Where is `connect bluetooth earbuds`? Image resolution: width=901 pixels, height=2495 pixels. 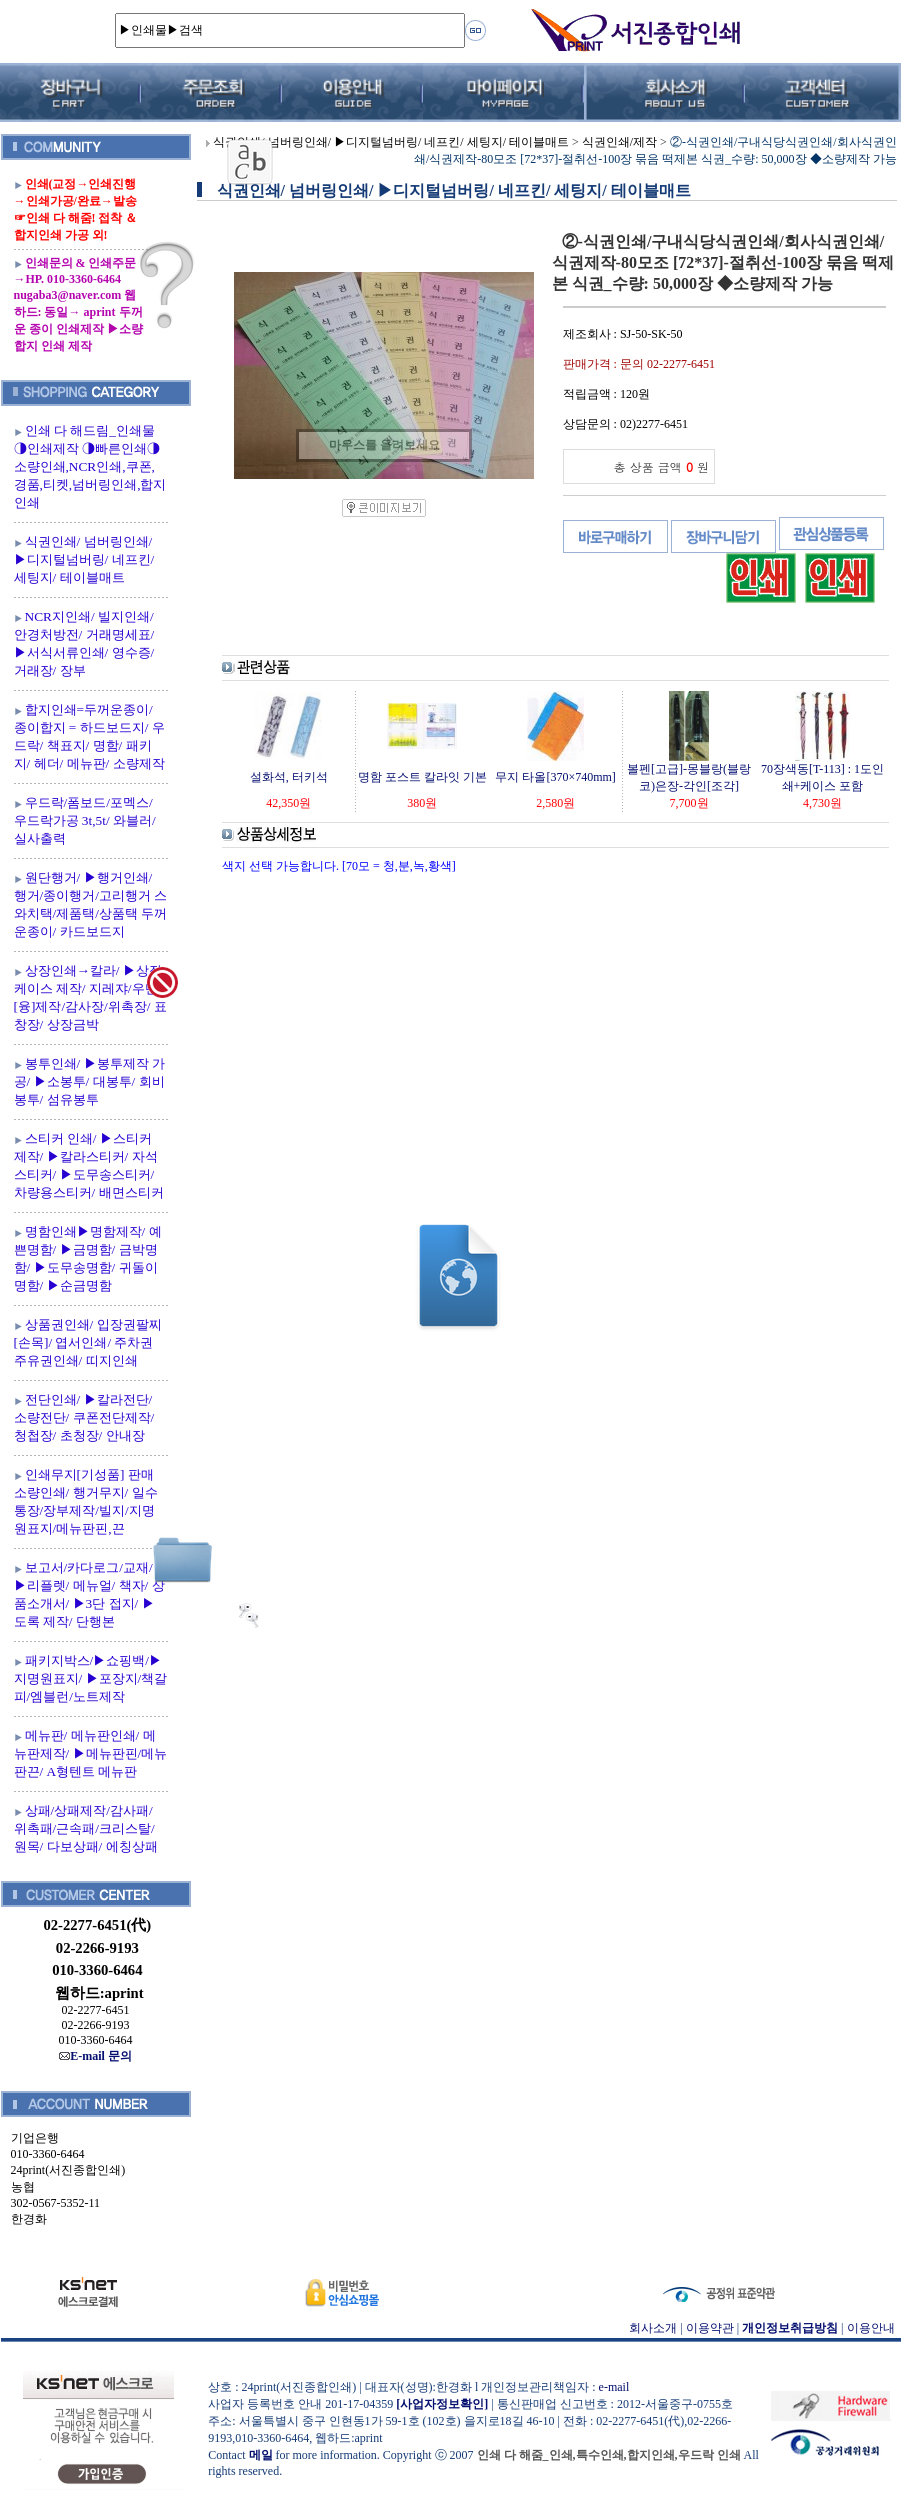 connect bluetooth earbuds is located at coordinates (248, 1615).